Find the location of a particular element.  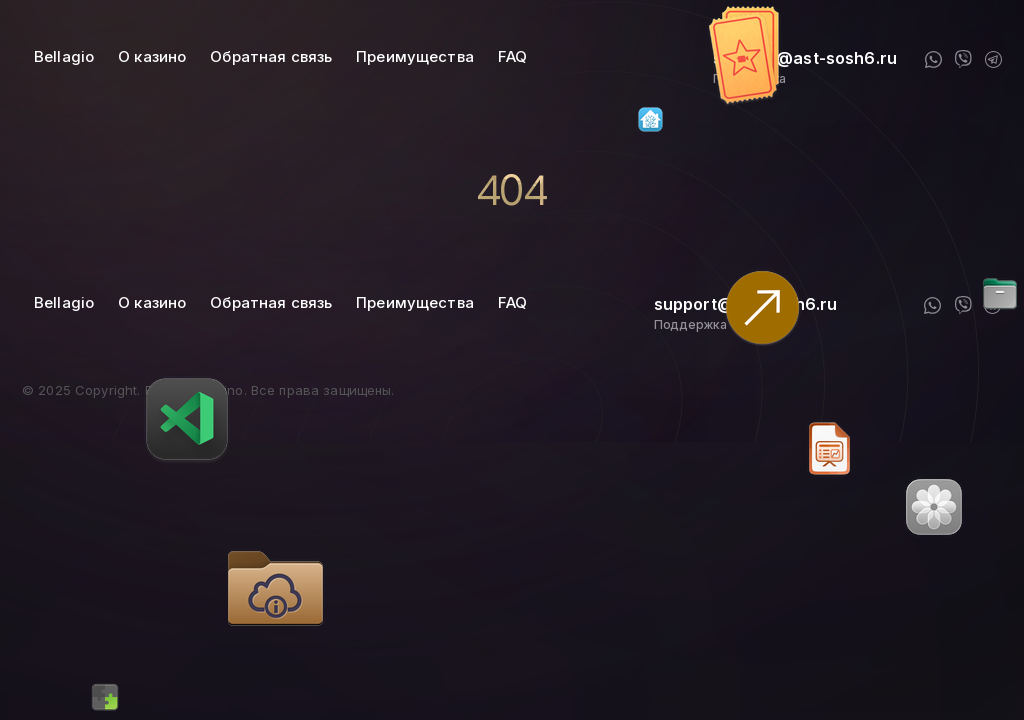

open apache httpd server configuration folder is located at coordinates (275, 591).